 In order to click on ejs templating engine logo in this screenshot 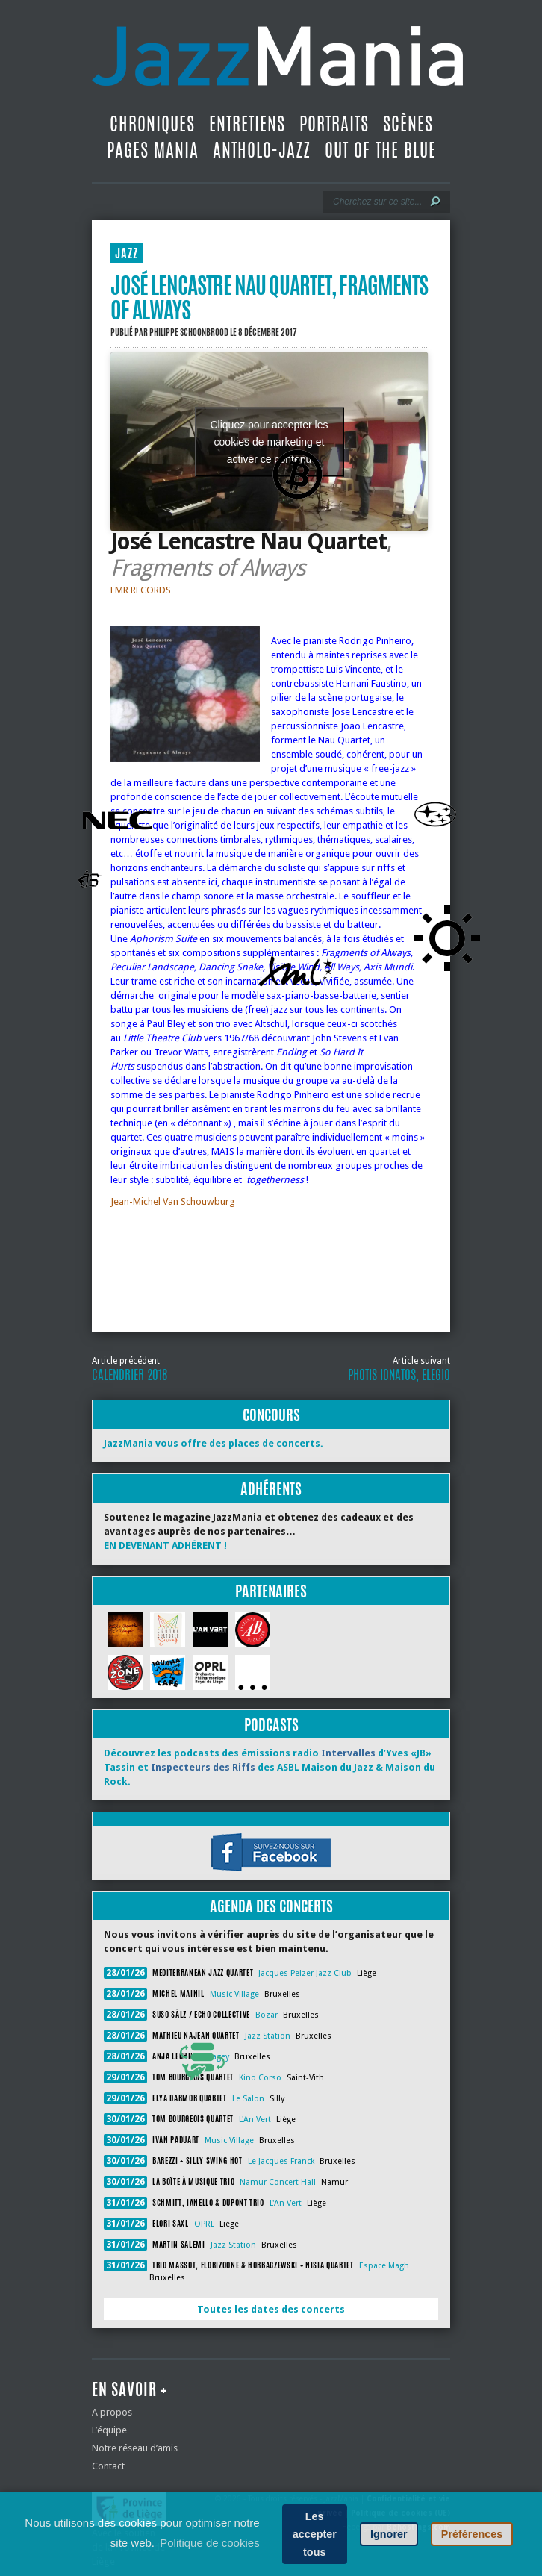, I will do `click(90, 879)`.